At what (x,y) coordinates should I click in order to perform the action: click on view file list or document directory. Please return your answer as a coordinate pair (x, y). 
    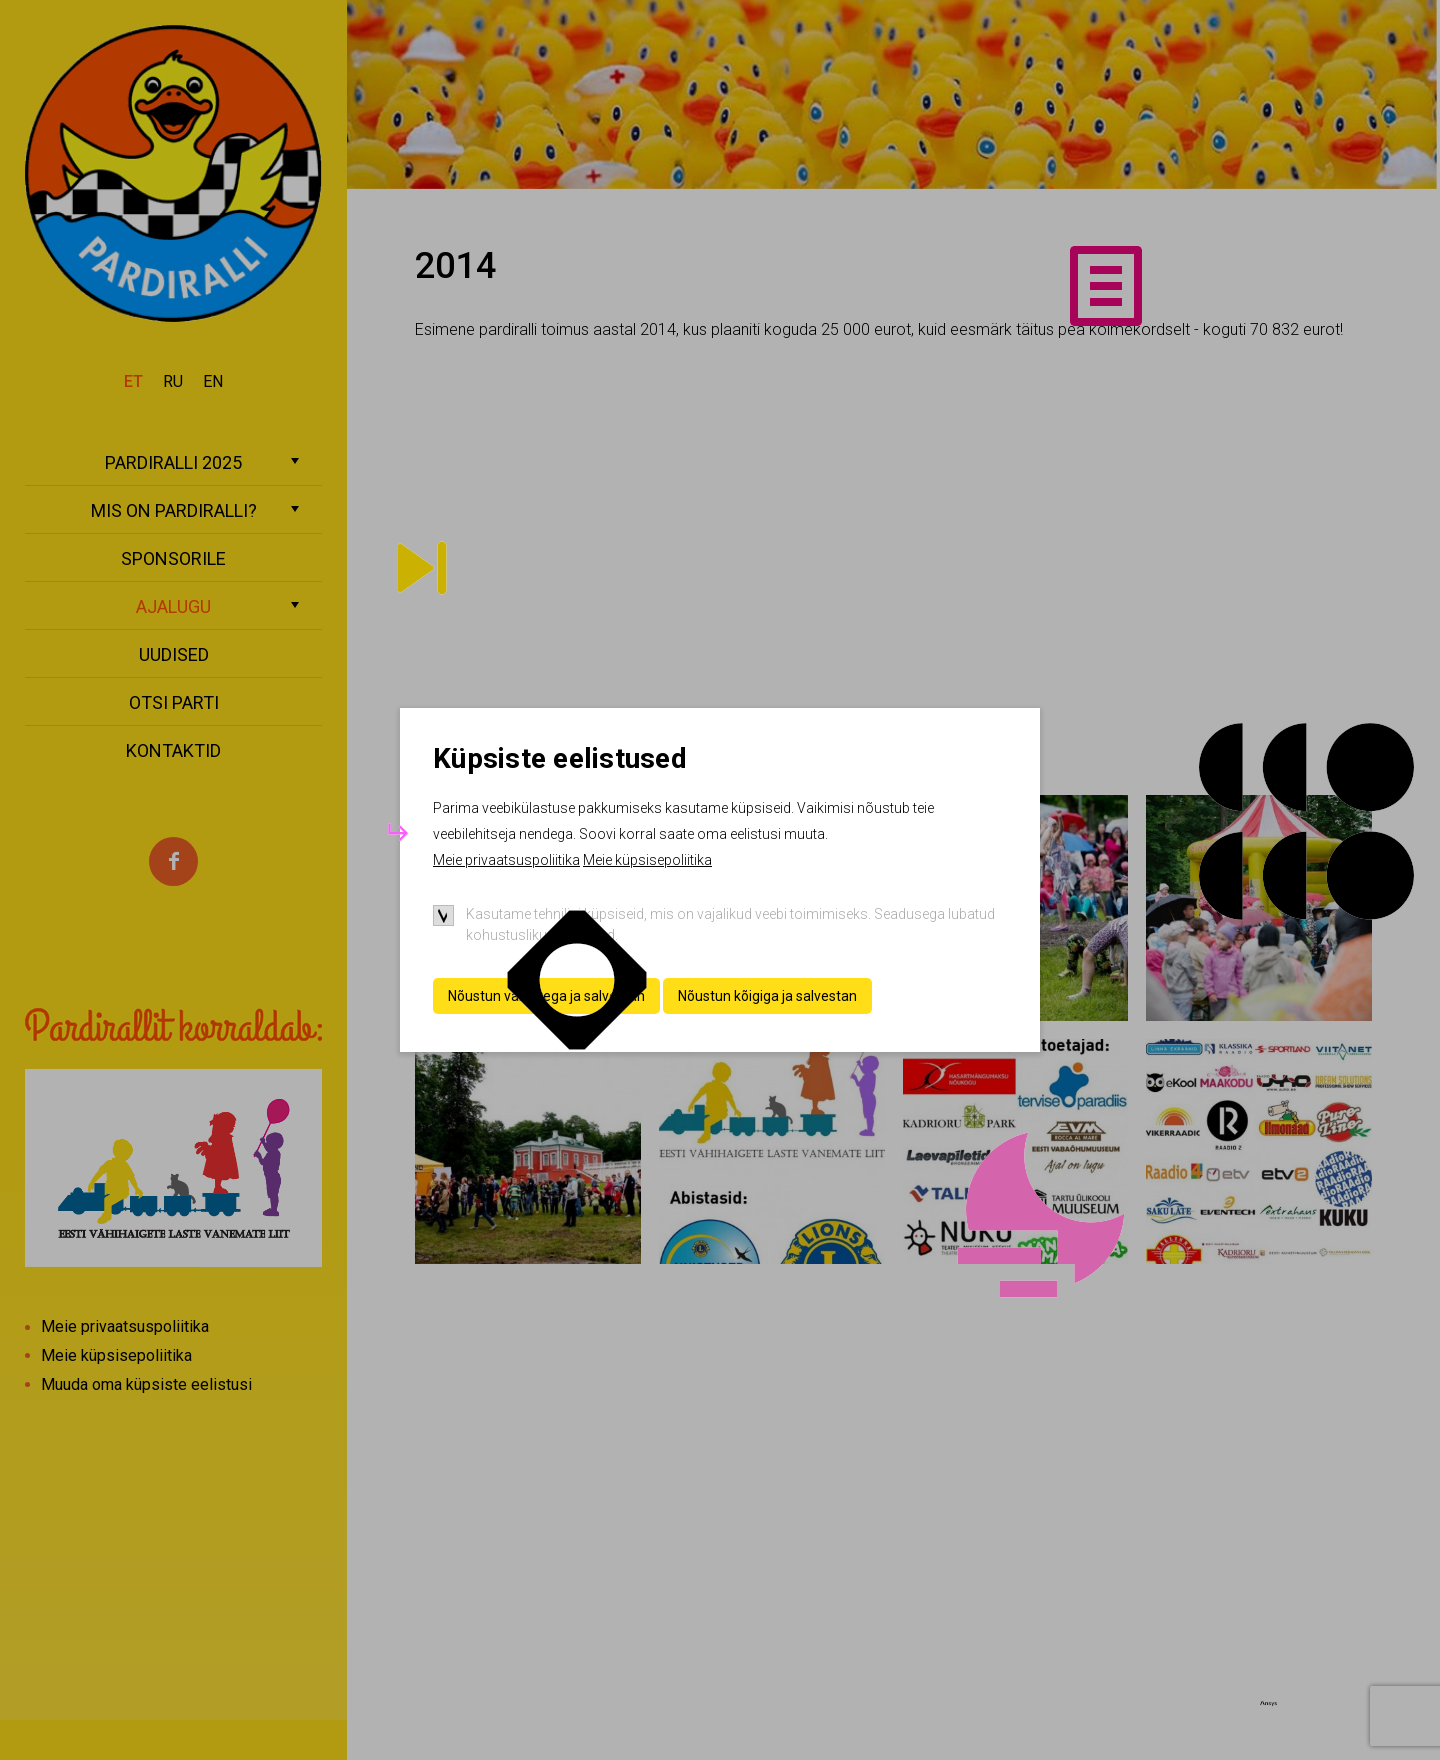
    Looking at the image, I should click on (1106, 286).